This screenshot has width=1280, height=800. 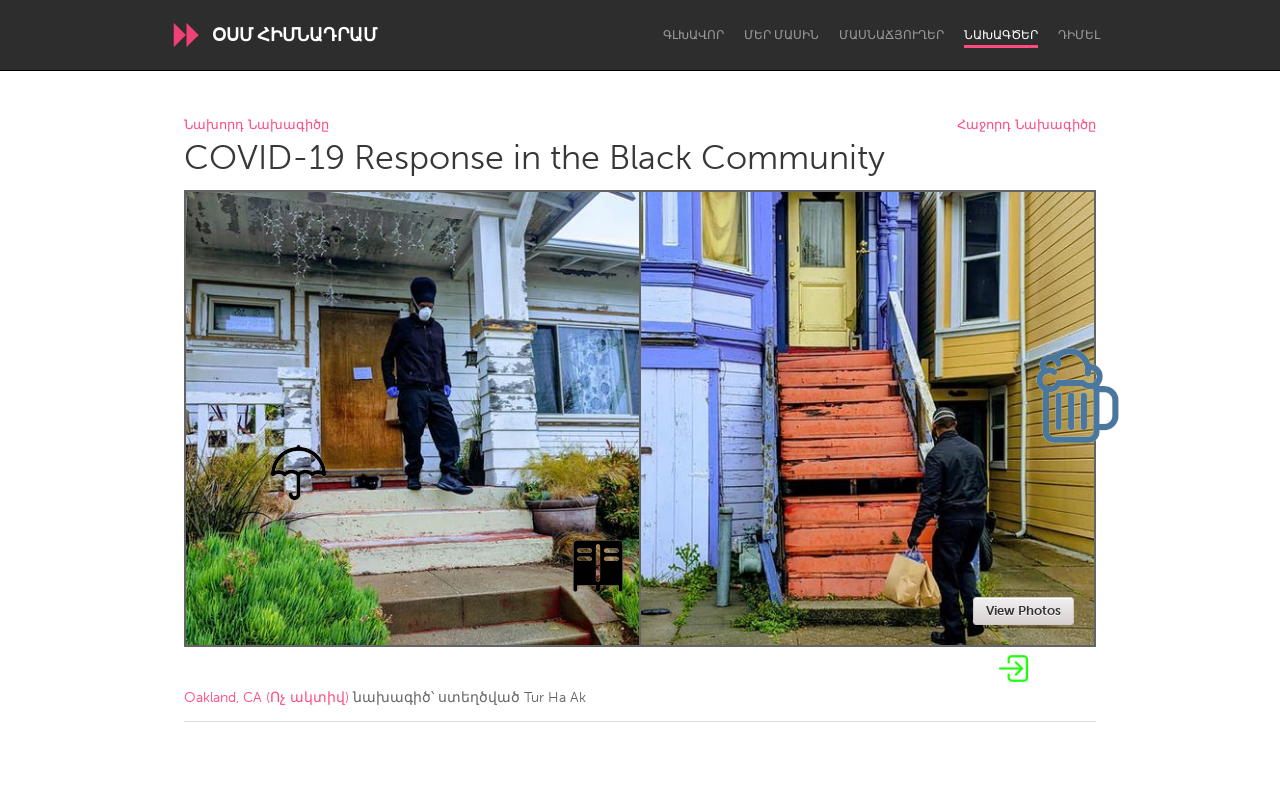 I want to click on access storage lockers, so click(x=598, y=565).